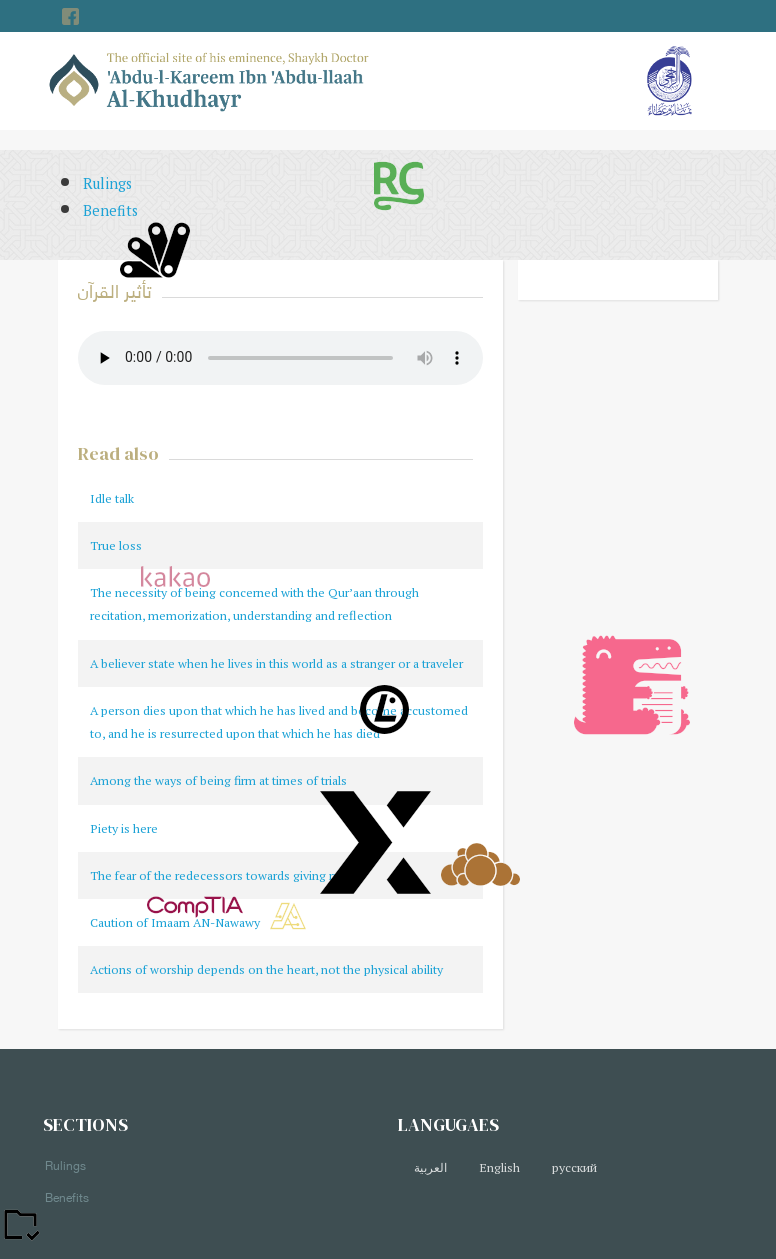 Image resolution: width=776 pixels, height=1259 pixels. What do you see at coordinates (399, 186) in the screenshot?
I see `RevenueCat company logo` at bounding box center [399, 186].